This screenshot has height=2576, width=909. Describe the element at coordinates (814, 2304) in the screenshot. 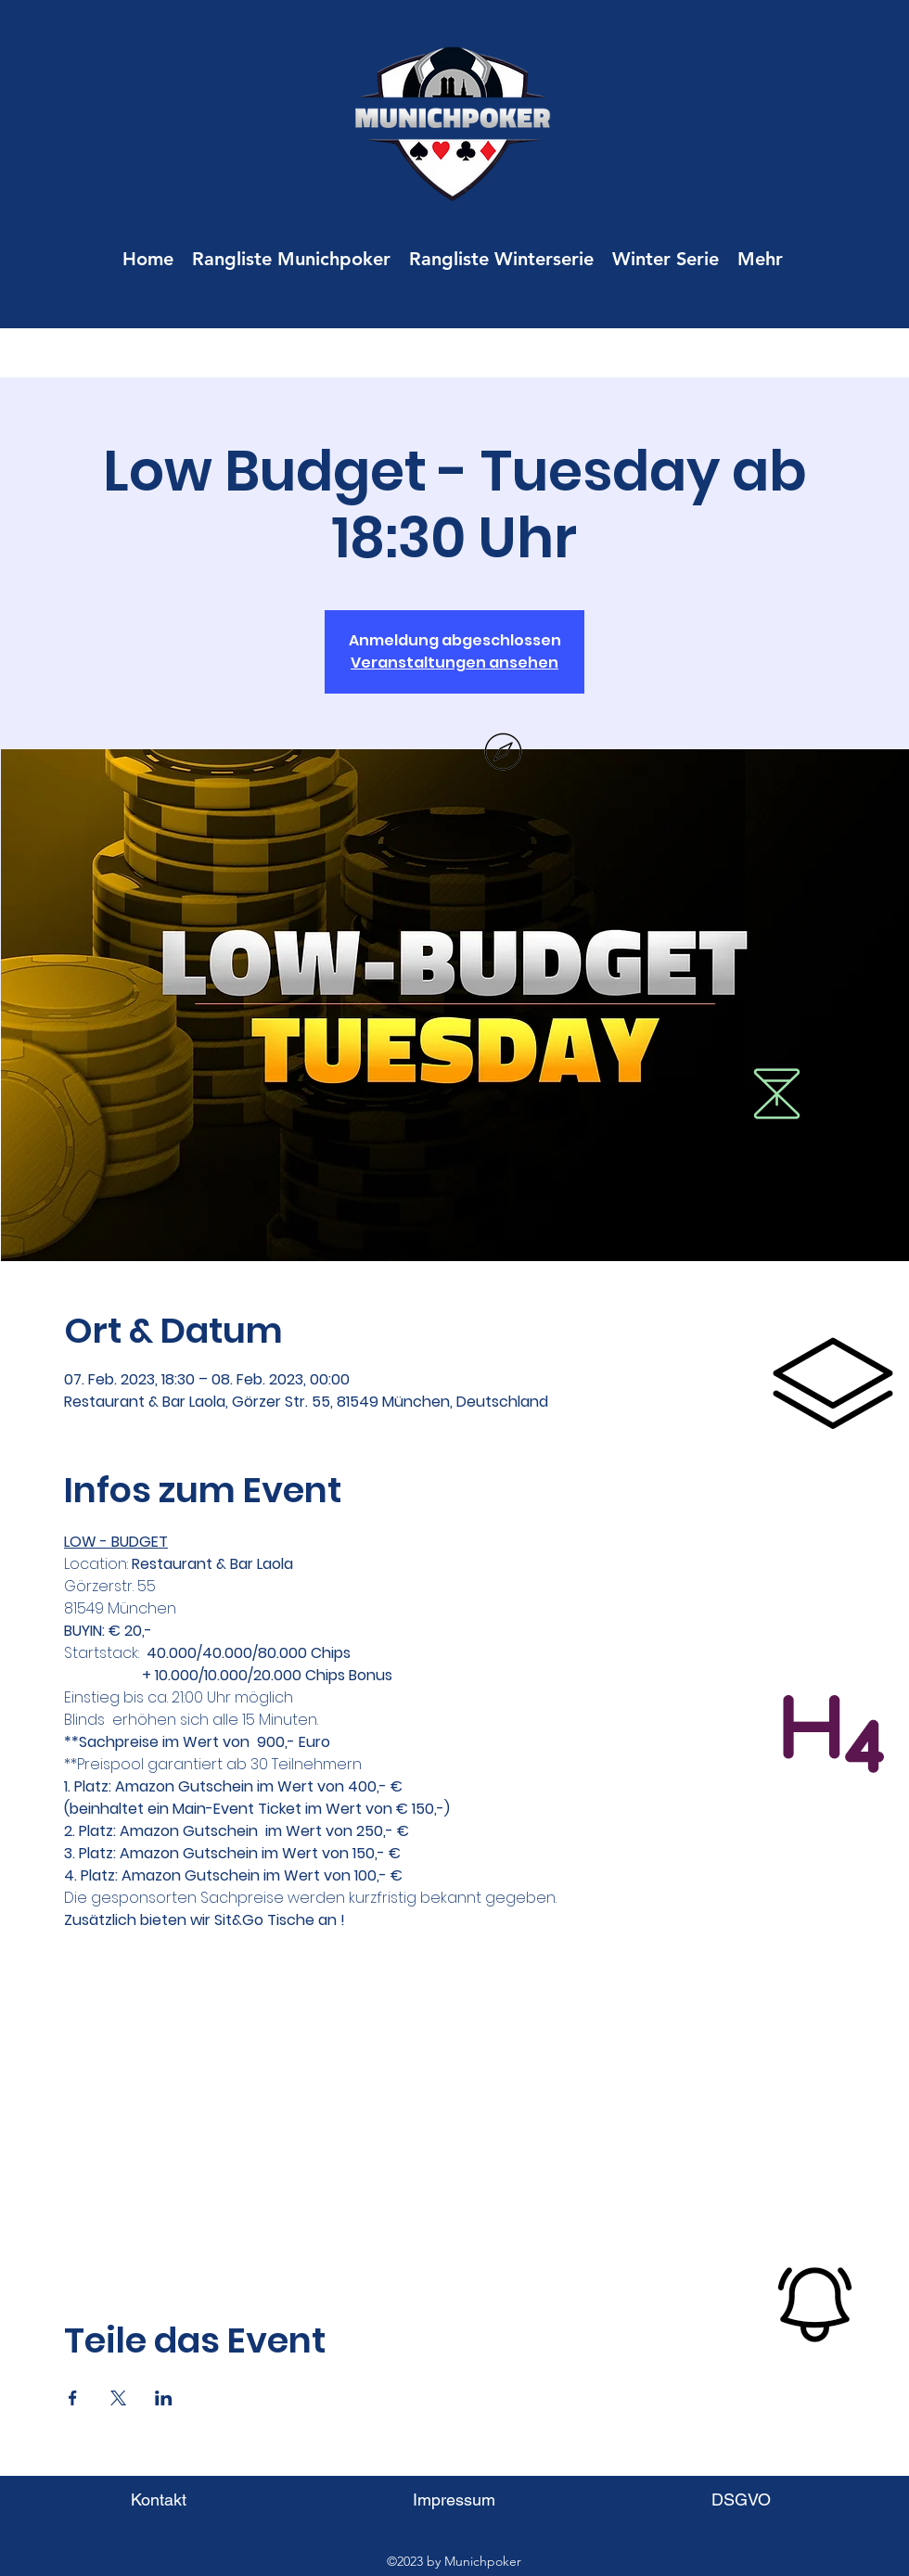

I see `indicates new notifications or alerts` at that location.